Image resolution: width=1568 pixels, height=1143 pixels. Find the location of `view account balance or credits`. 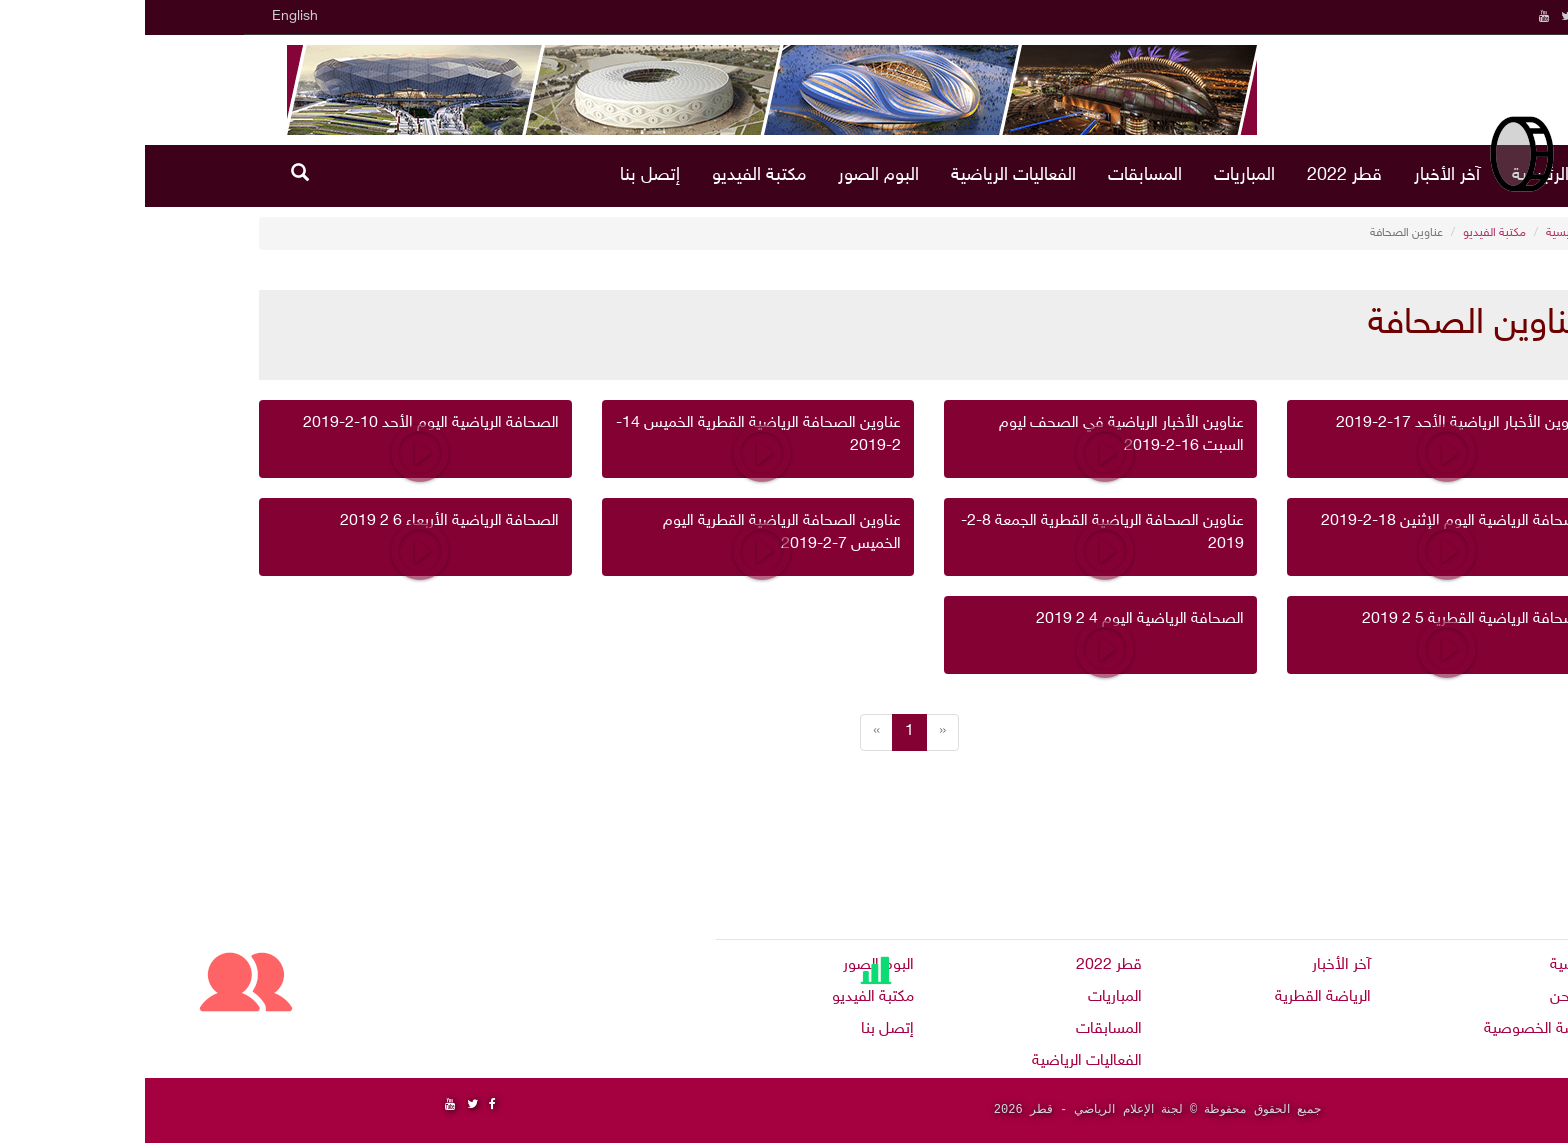

view account balance or credits is located at coordinates (1522, 154).